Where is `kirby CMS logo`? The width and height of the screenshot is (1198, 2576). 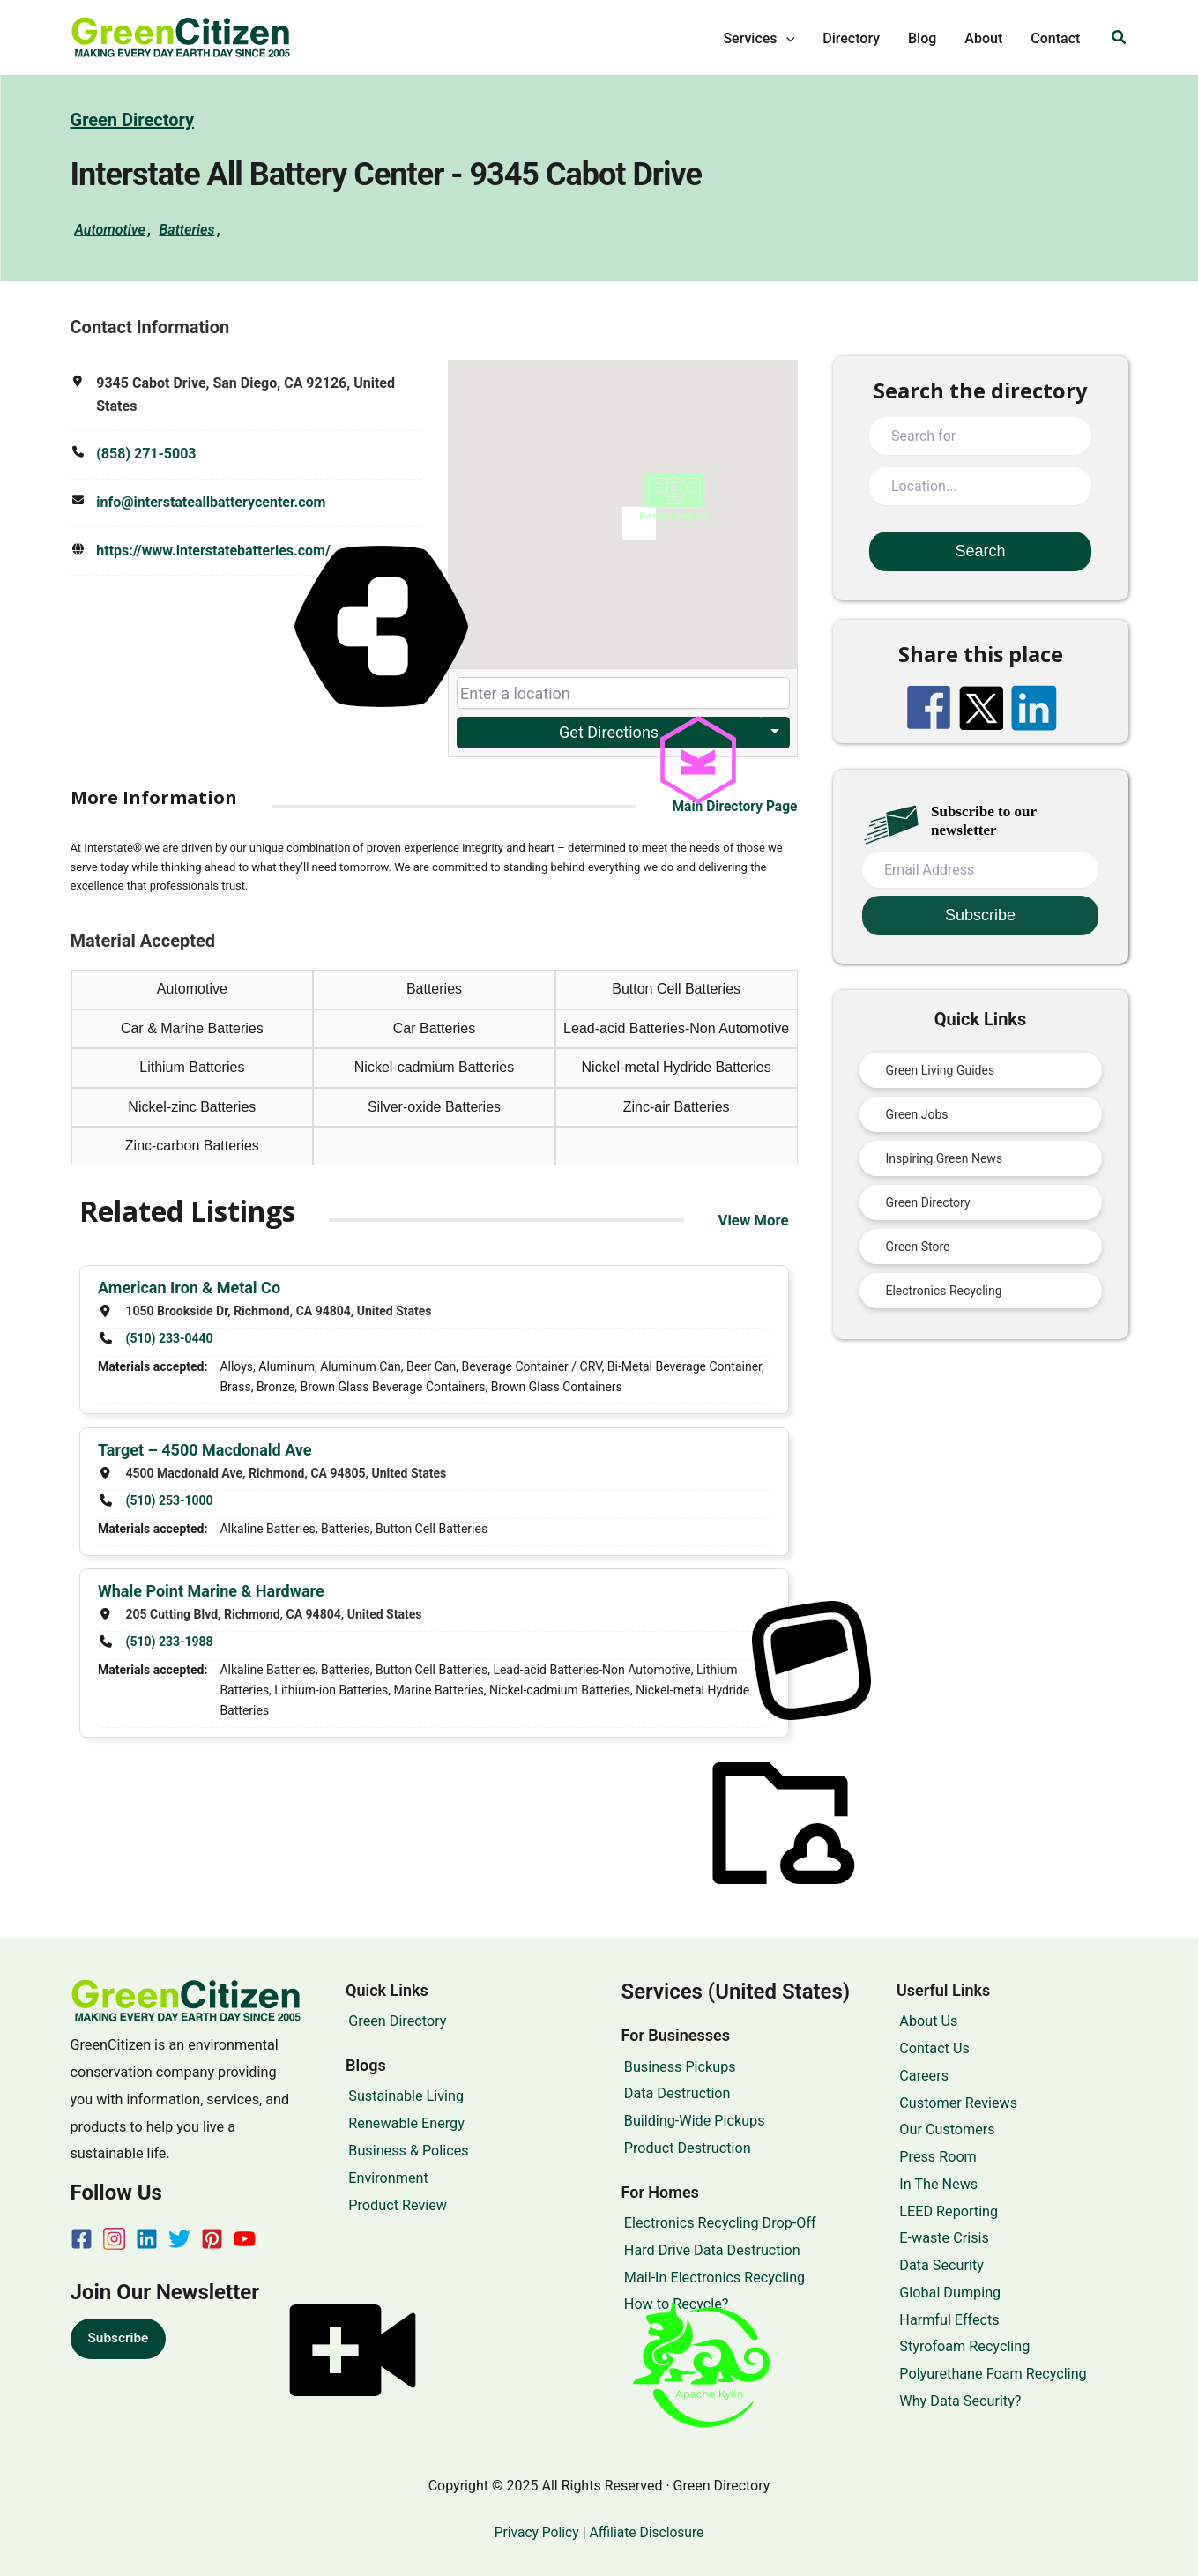 kirby CMS logo is located at coordinates (698, 760).